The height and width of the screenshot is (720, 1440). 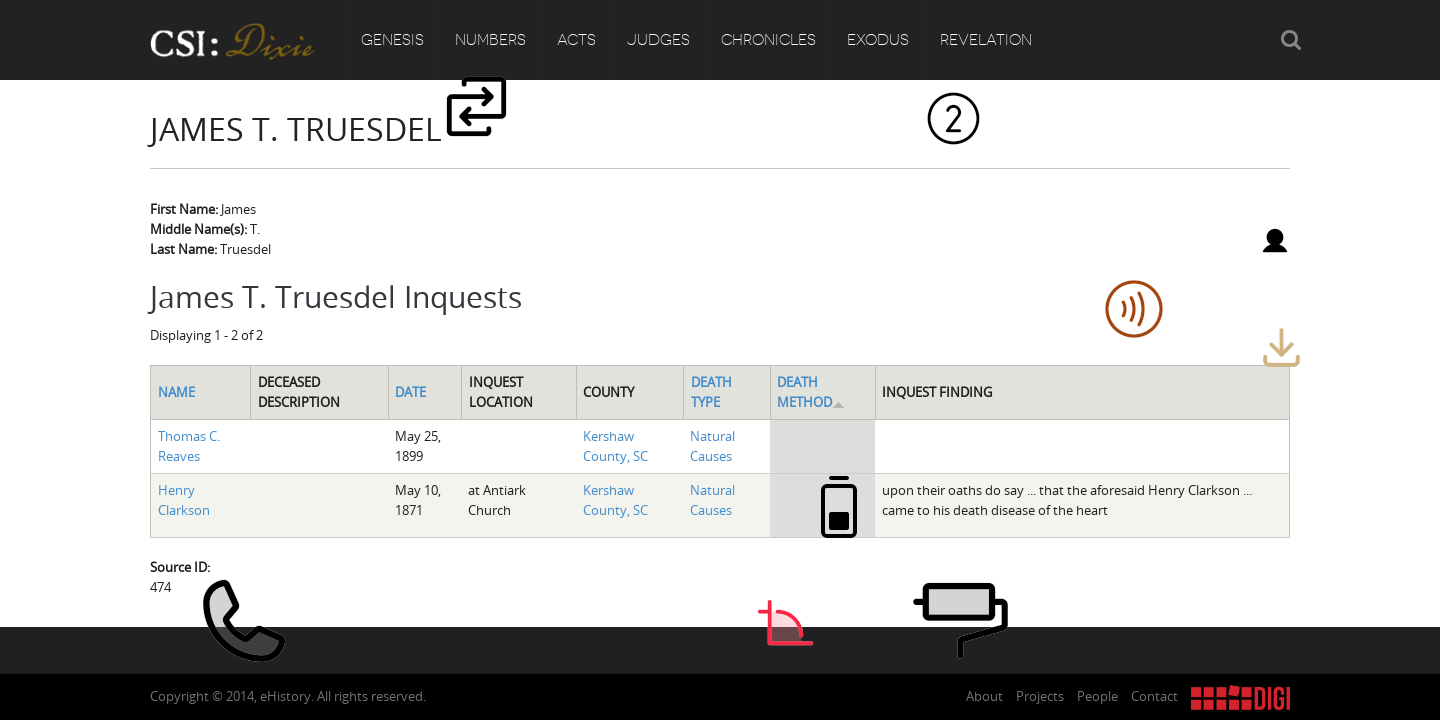 What do you see at coordinates (960, 614) in the screenshot?
I see `customize theme or appearance settings` at bounding box center [960, 614].